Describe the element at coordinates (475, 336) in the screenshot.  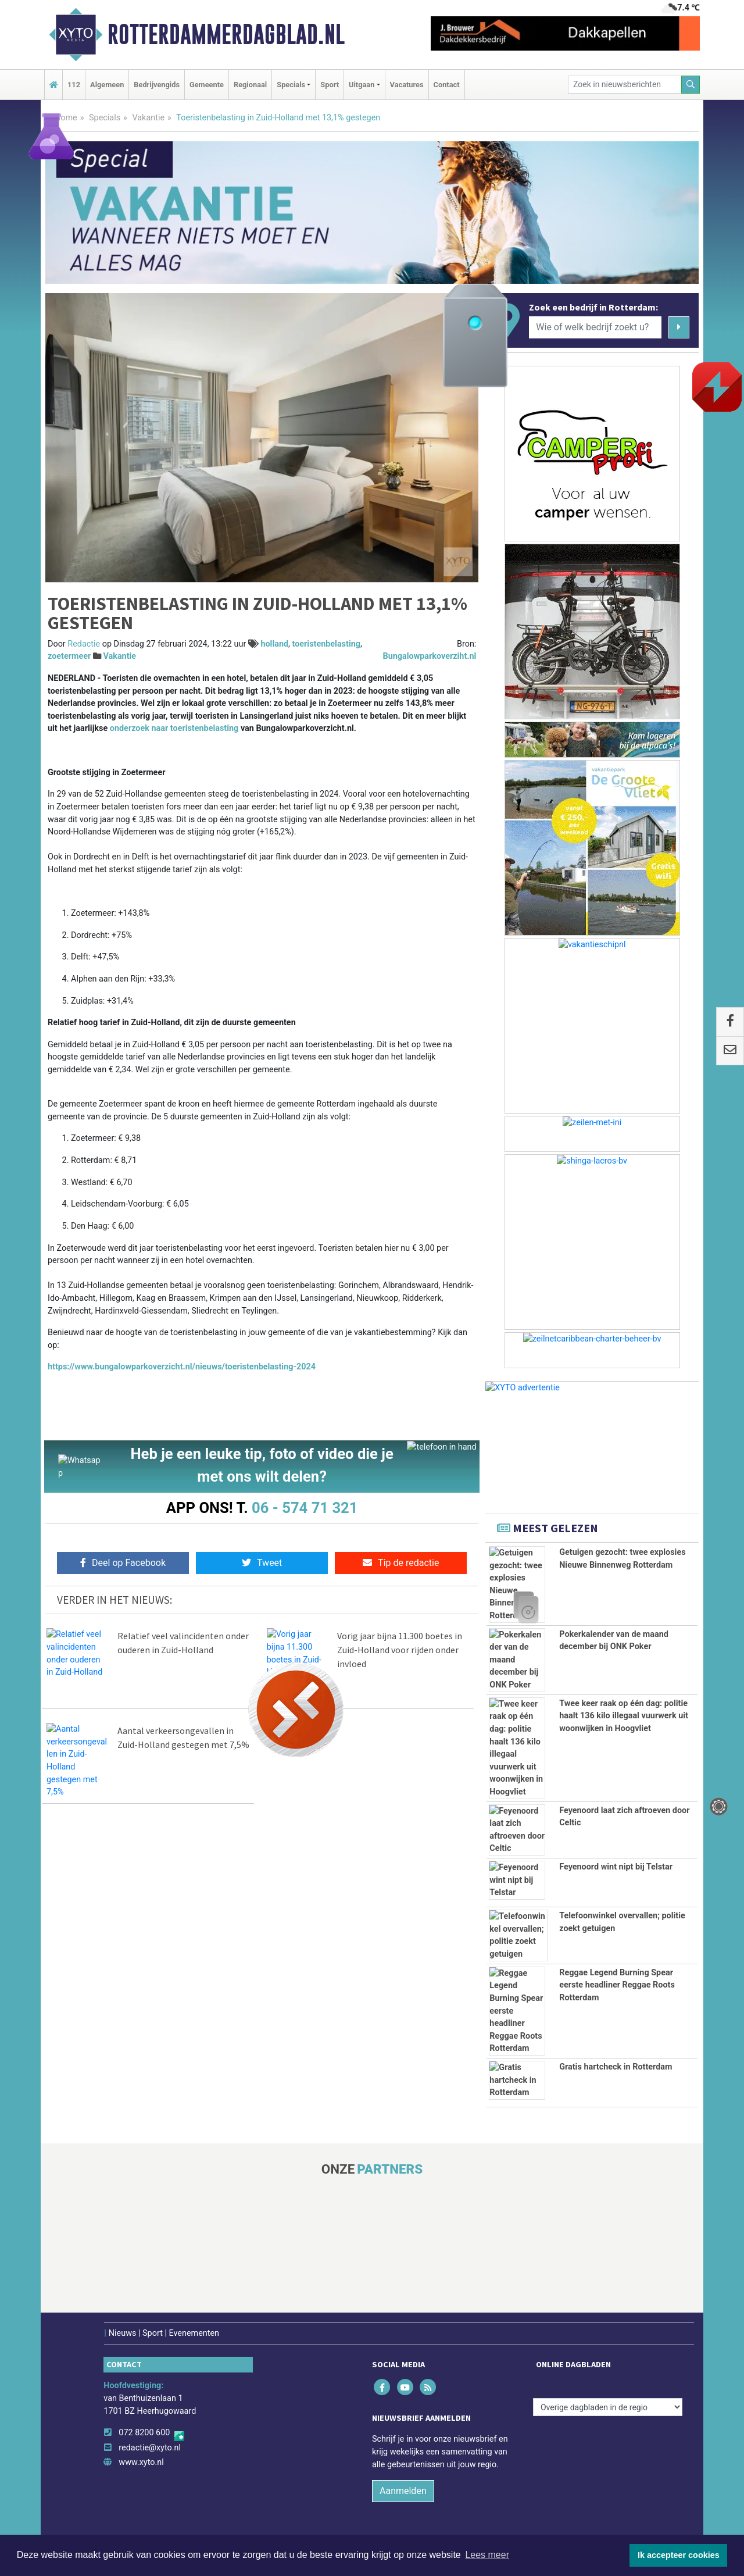
I see `view computer or system hardware information` at that location.